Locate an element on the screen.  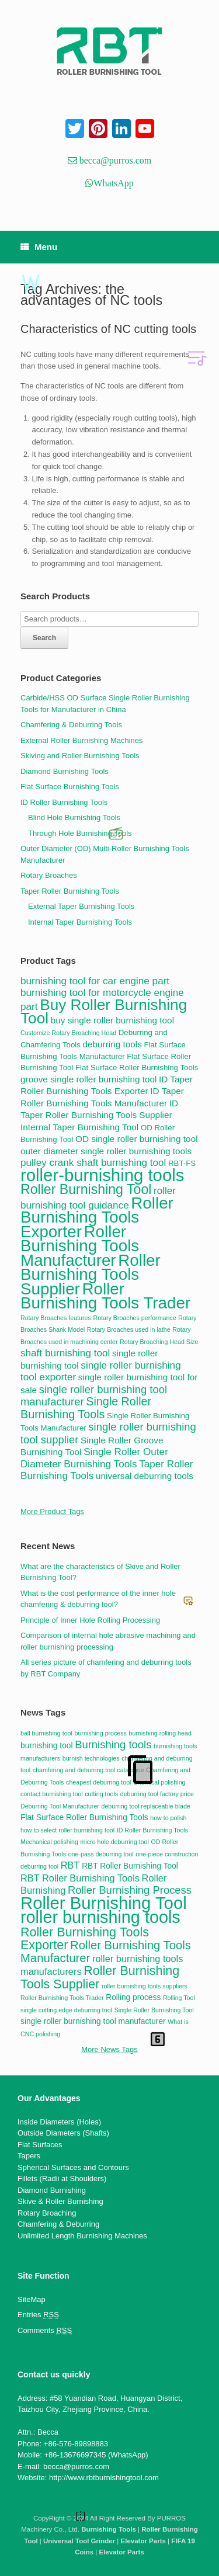
view your music playlist is located at coordinates (196, 357).